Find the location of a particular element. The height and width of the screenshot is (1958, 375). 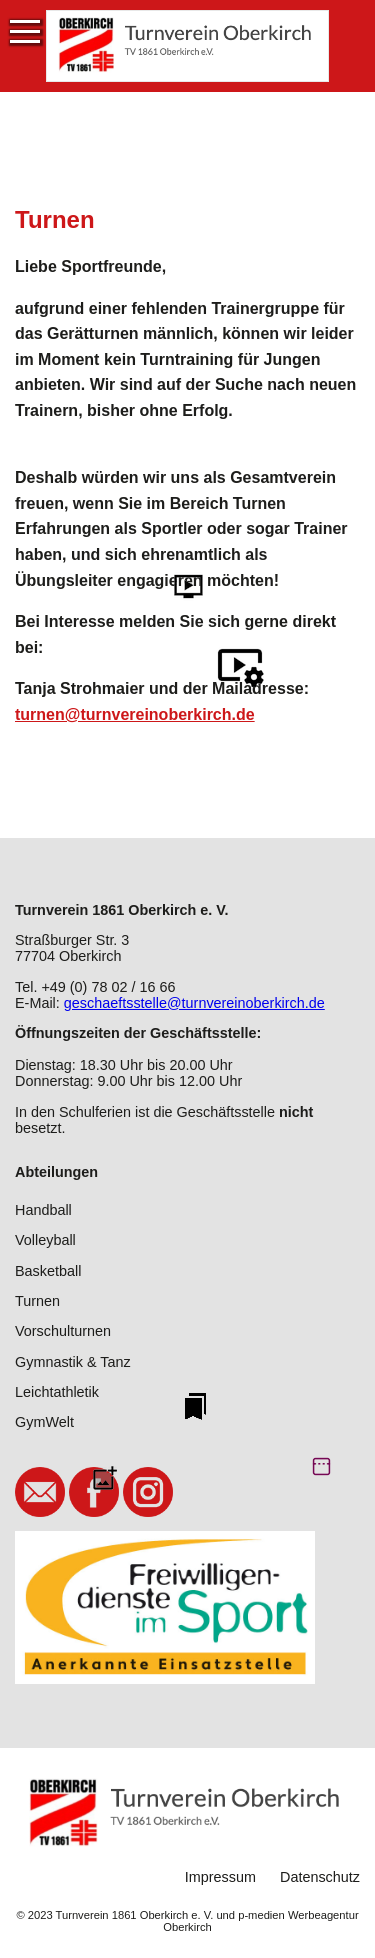

add a new photo to your gallery is located at coordinates (104, 1478).